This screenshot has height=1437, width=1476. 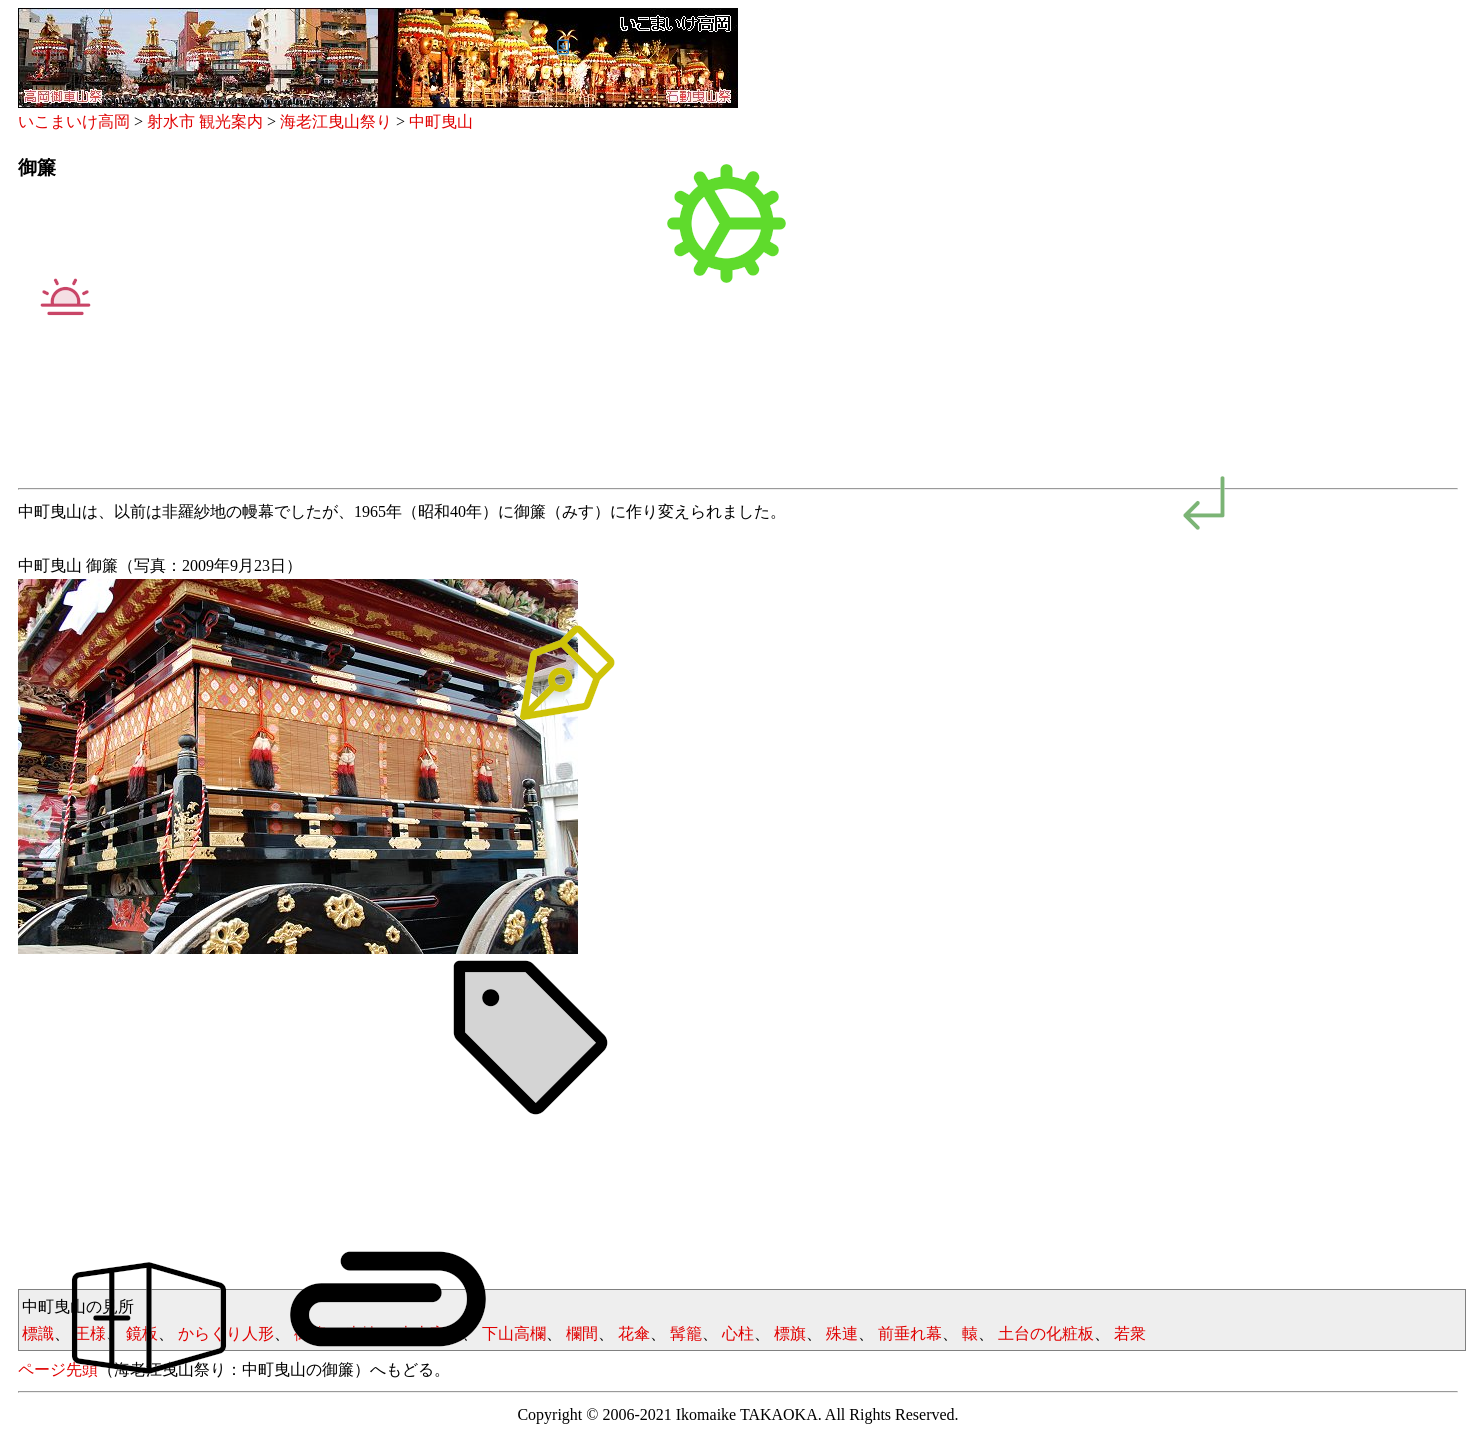 I want to click on add a tag or label to an item, so click(x=522, y=1029).